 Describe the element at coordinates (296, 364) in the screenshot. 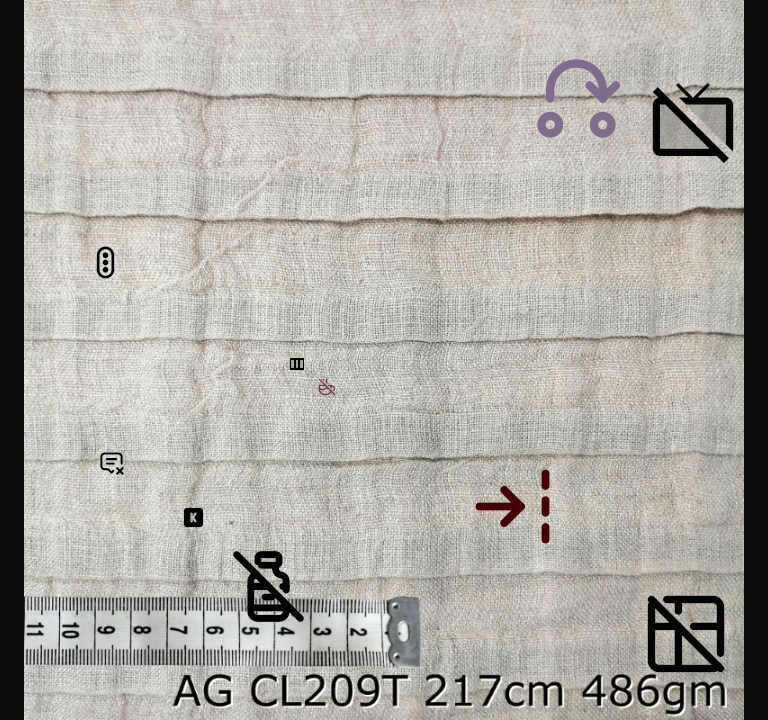

I see `switch to column view layout` at that location.